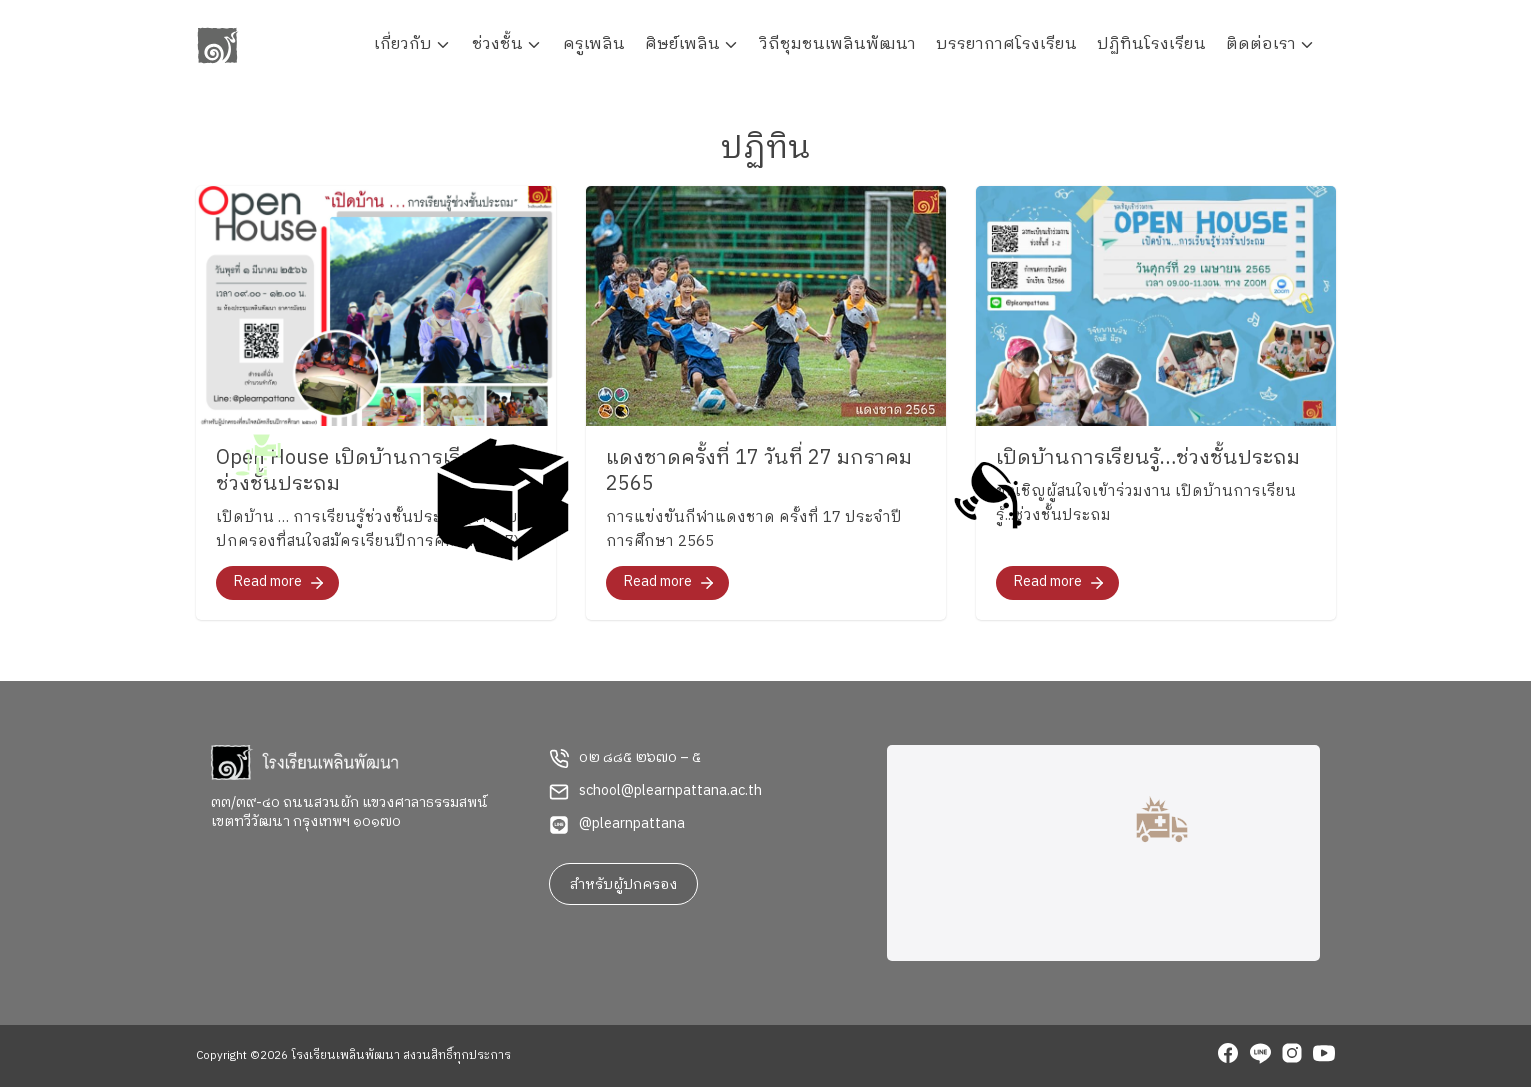 The height and width of the screenshot is (1087, 1531). I want to click on request emergency medical services, so click(1162, 819).